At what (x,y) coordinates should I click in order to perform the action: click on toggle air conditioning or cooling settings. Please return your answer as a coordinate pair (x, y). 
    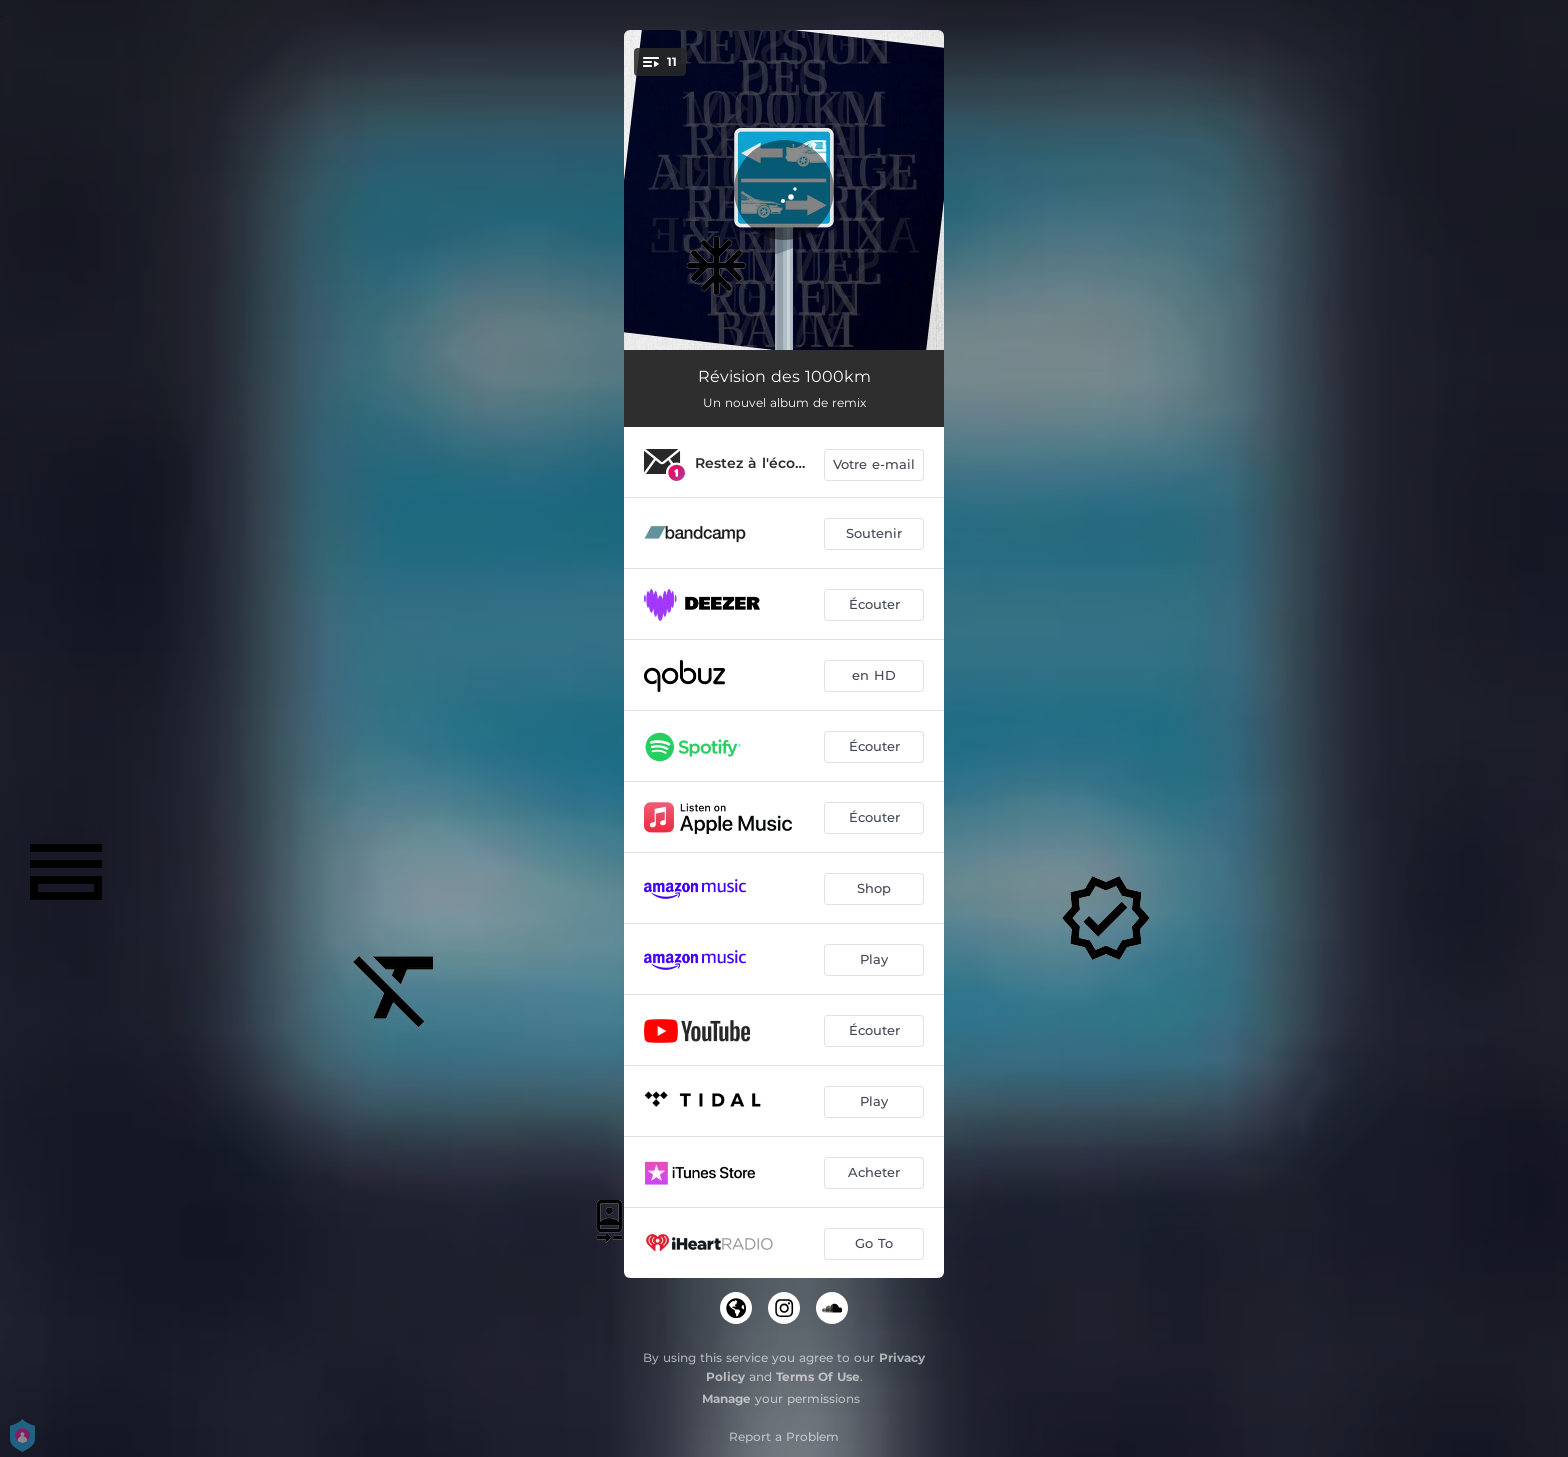
    Looking at the image, I should click on (716, 265).